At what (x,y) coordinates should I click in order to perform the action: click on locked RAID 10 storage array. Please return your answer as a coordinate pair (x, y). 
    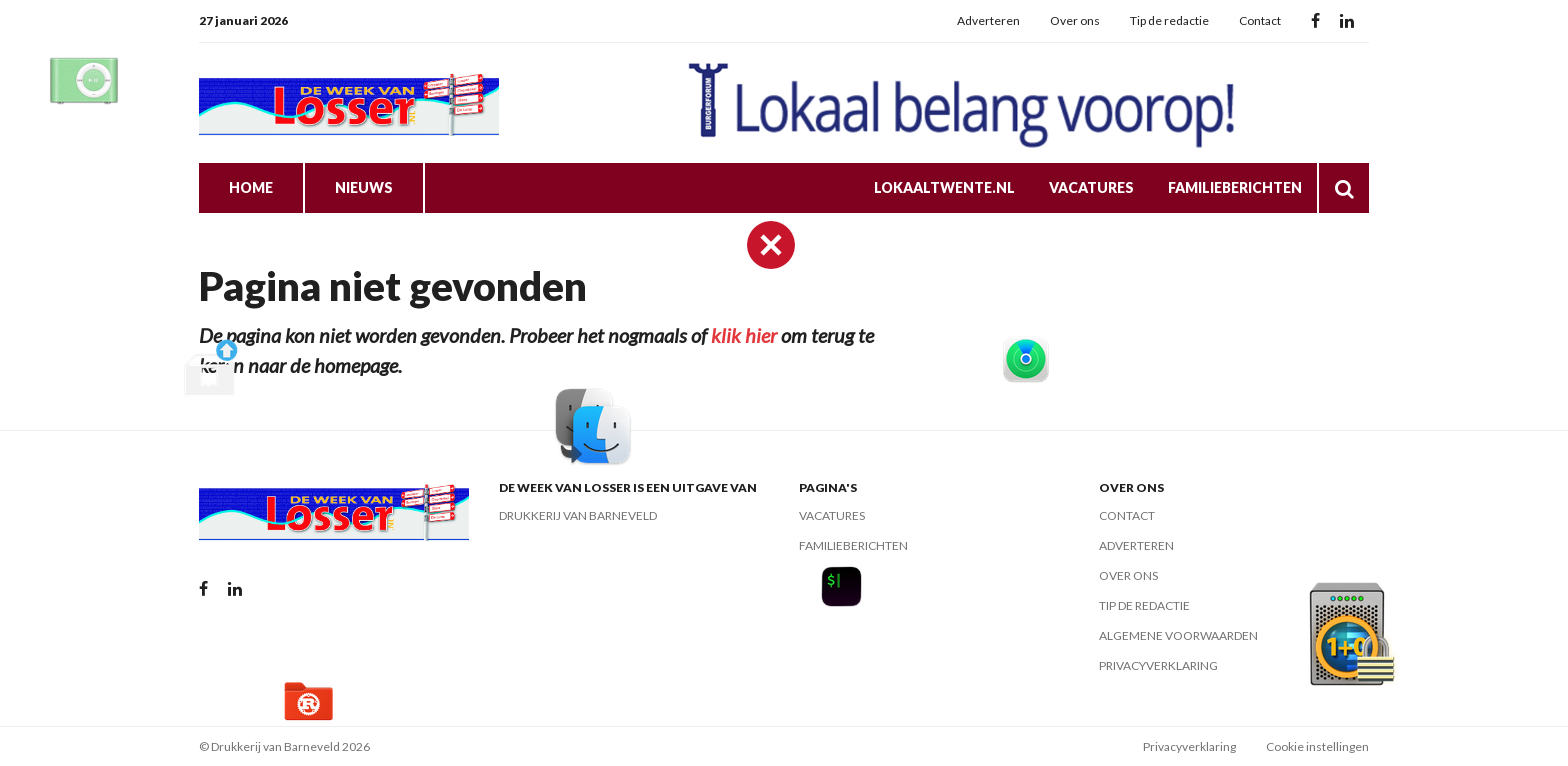
    Looking at the image, I should click on (1347, 634).